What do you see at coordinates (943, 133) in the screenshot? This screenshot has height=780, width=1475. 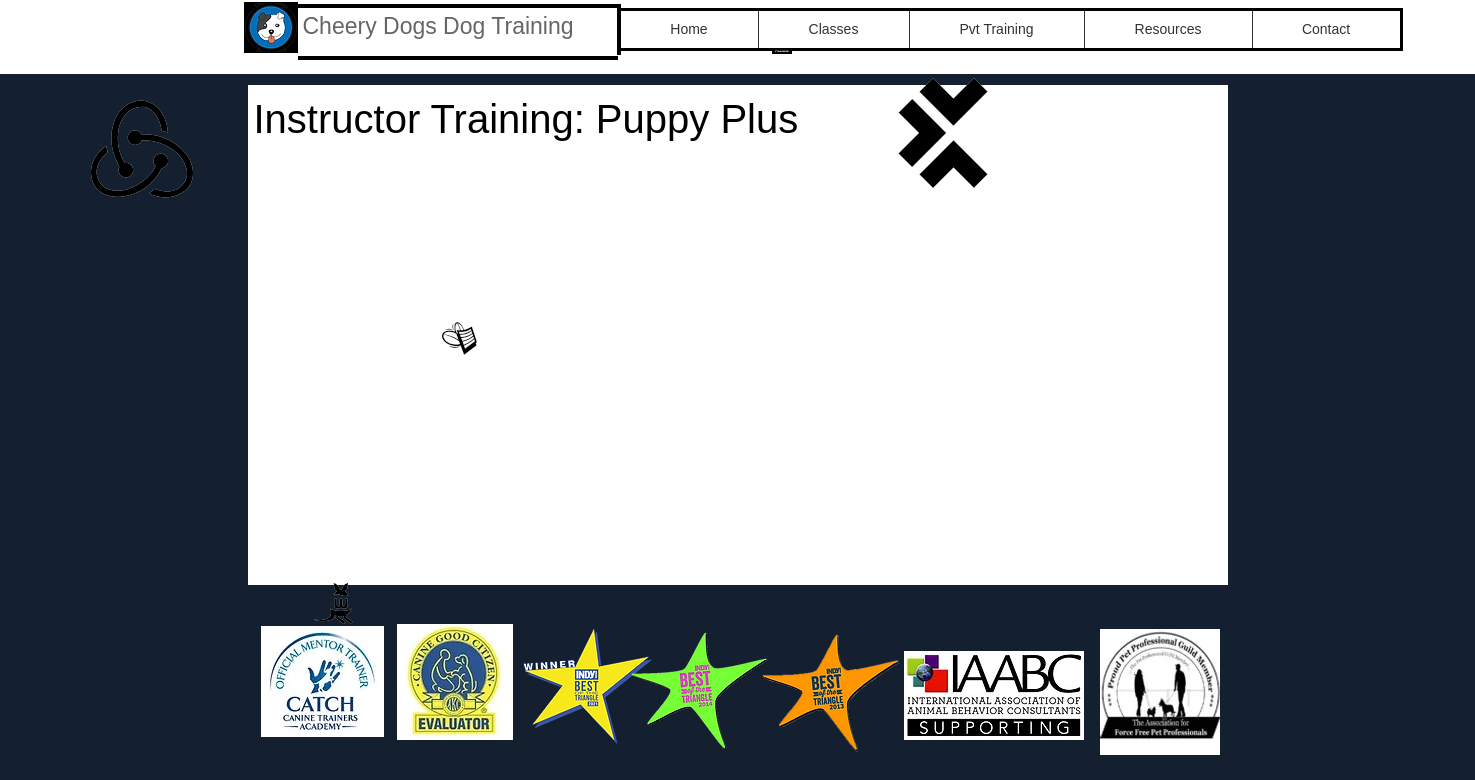 I see `tricentis company logo` at bounding box center [943, 133].